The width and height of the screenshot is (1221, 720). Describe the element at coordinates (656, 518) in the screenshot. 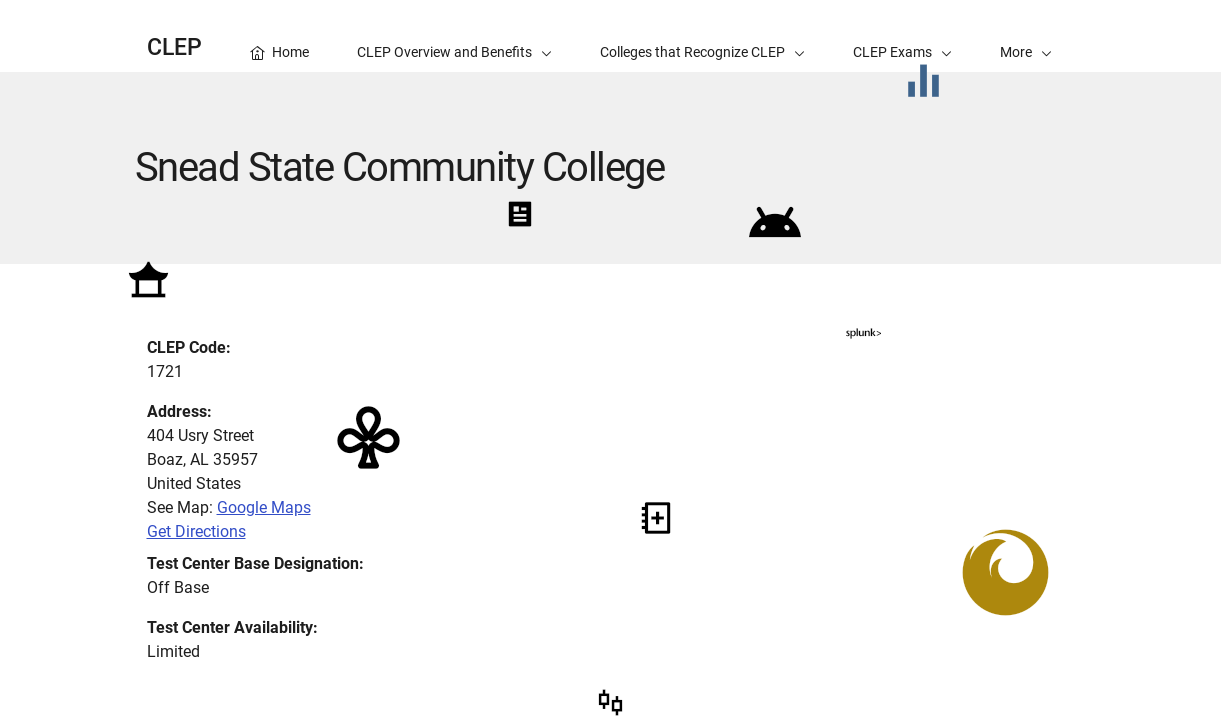

I see `access health records or medical history` at that location.